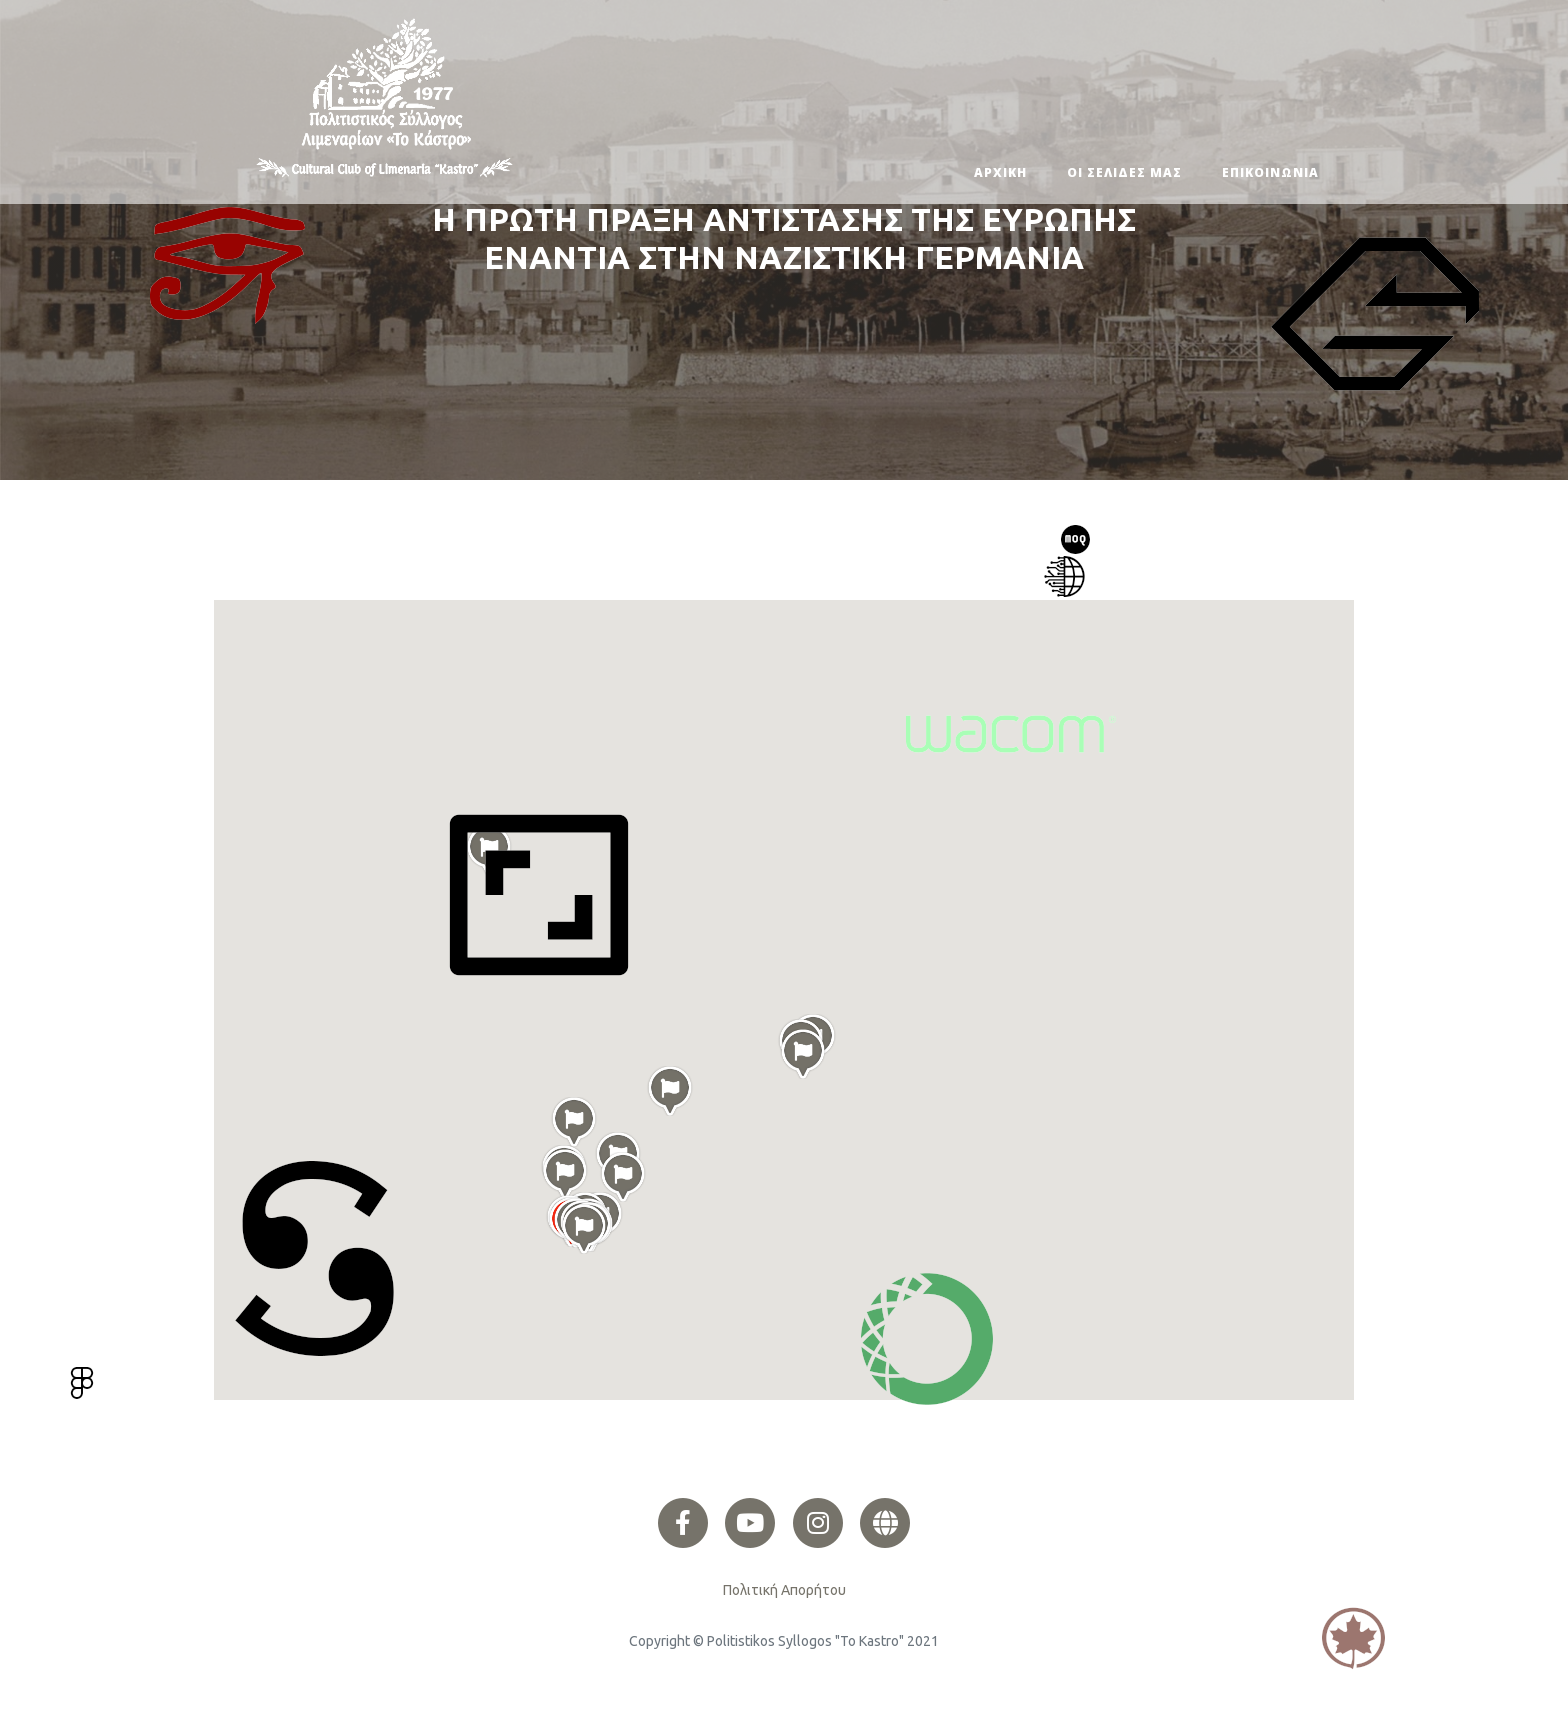 This screenshot has height=1717, width=1568. I want to click on open anaconda navigator, so click(927, 1339).